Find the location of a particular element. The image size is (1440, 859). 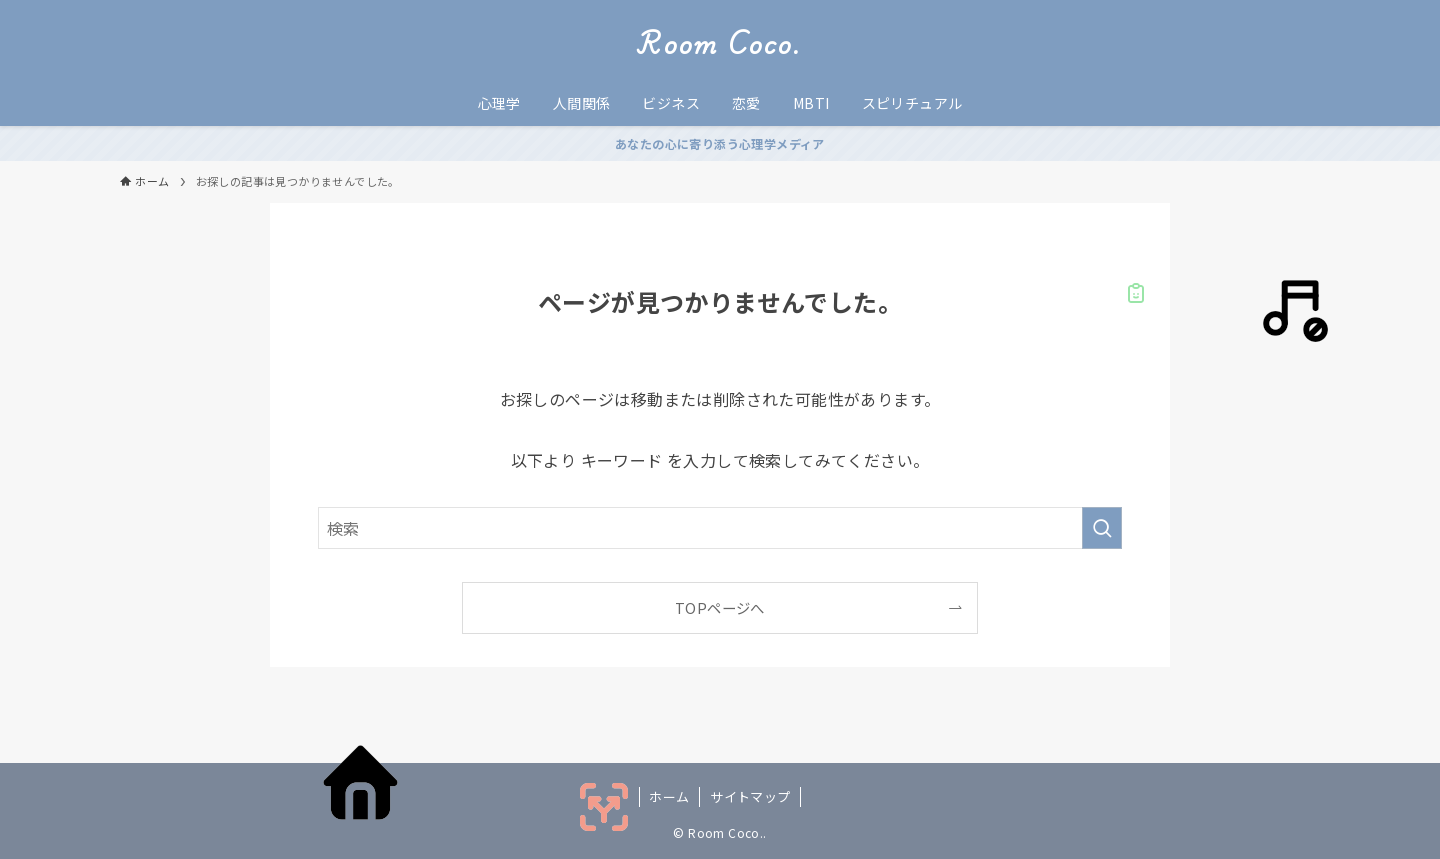

cancel or stop music playback is located at coordinates (1294, 308).